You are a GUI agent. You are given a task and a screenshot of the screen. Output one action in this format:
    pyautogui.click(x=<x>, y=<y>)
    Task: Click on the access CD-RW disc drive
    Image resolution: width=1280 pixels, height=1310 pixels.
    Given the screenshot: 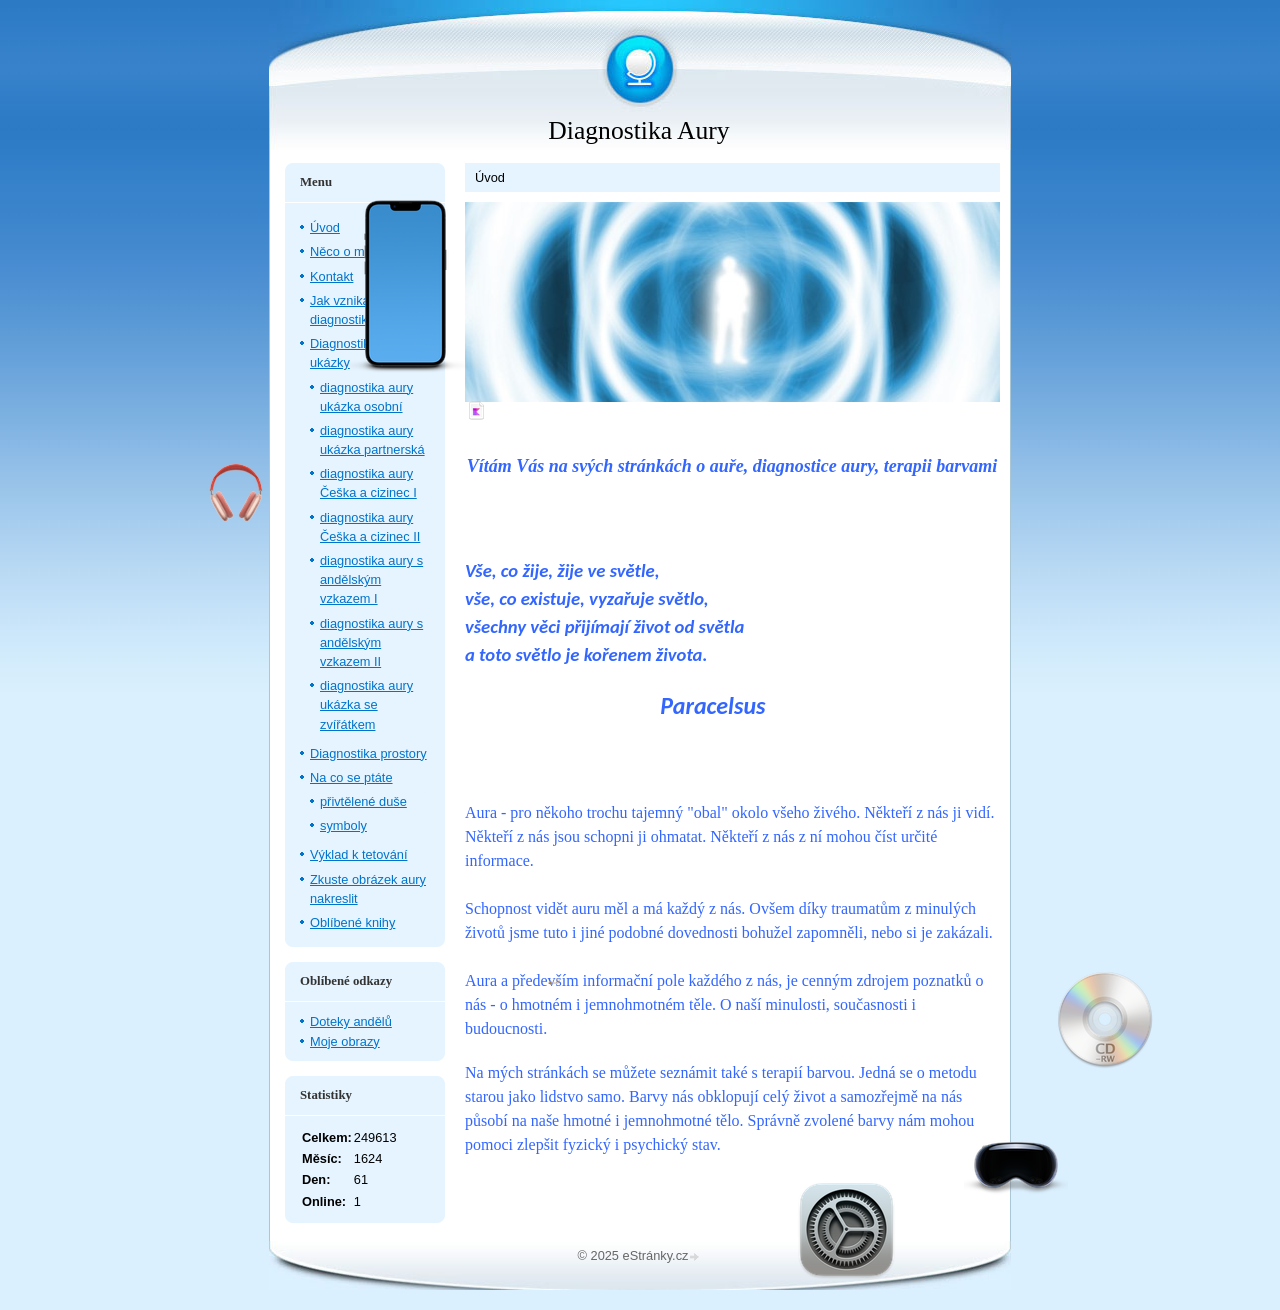 What is the action you would take?
    pyautogui.click(x=1105, y=1021)
    